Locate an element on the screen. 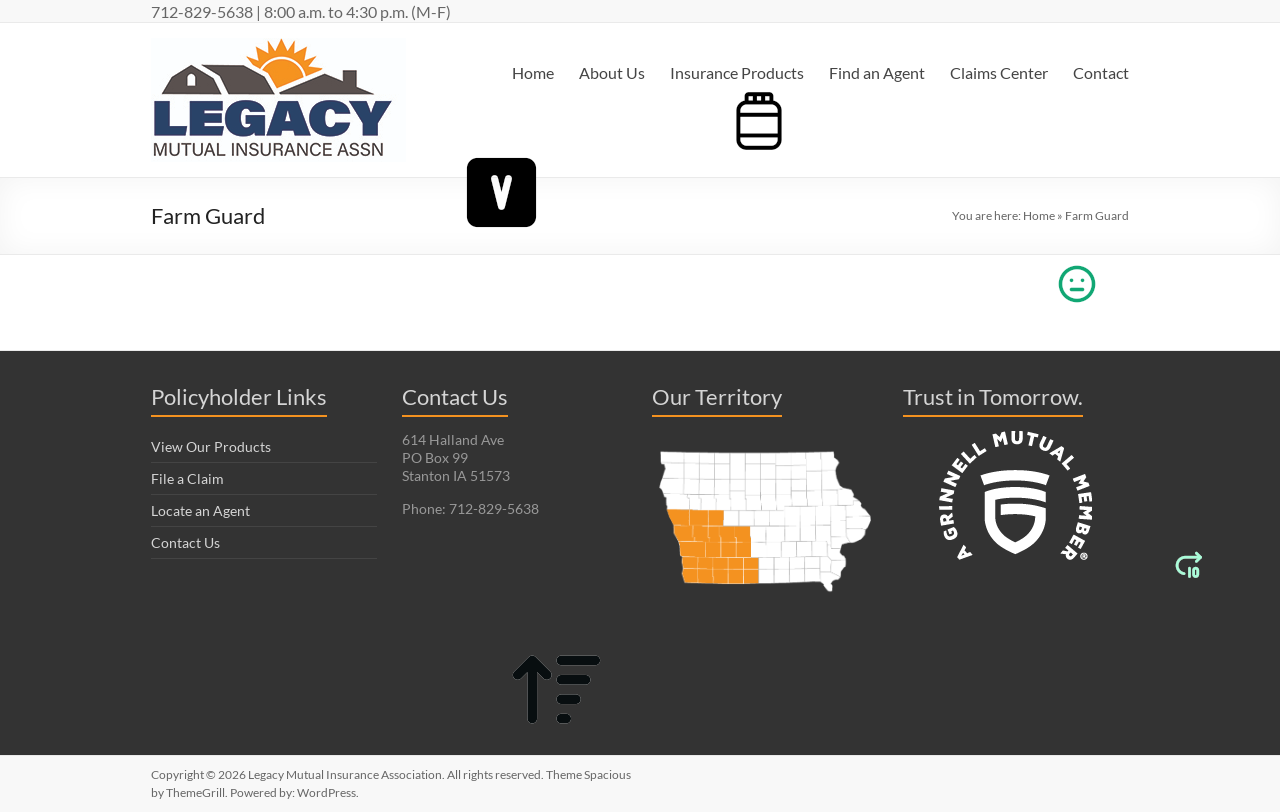  indicates items starting with the letter V is located at coordinates (501, 192).